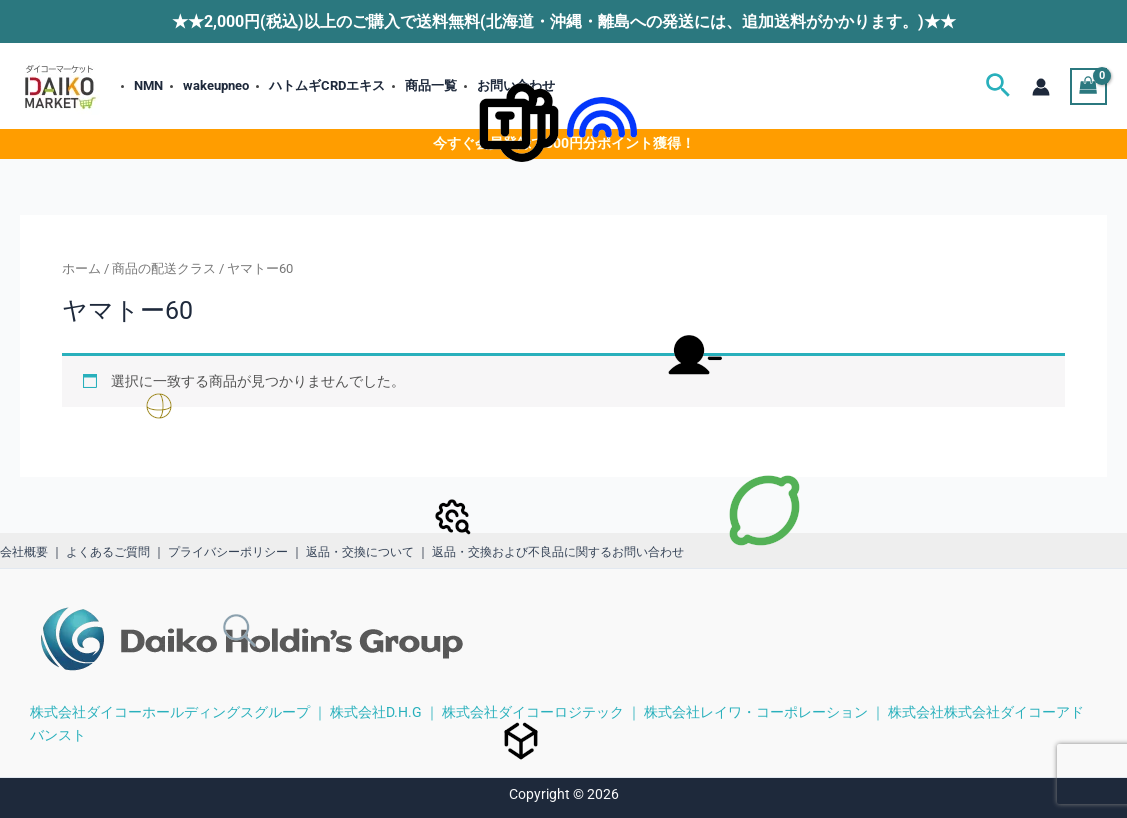 The width and height of the screenshot is (1127, 818). I want to click on unity game engine logo, so click(521, 741).